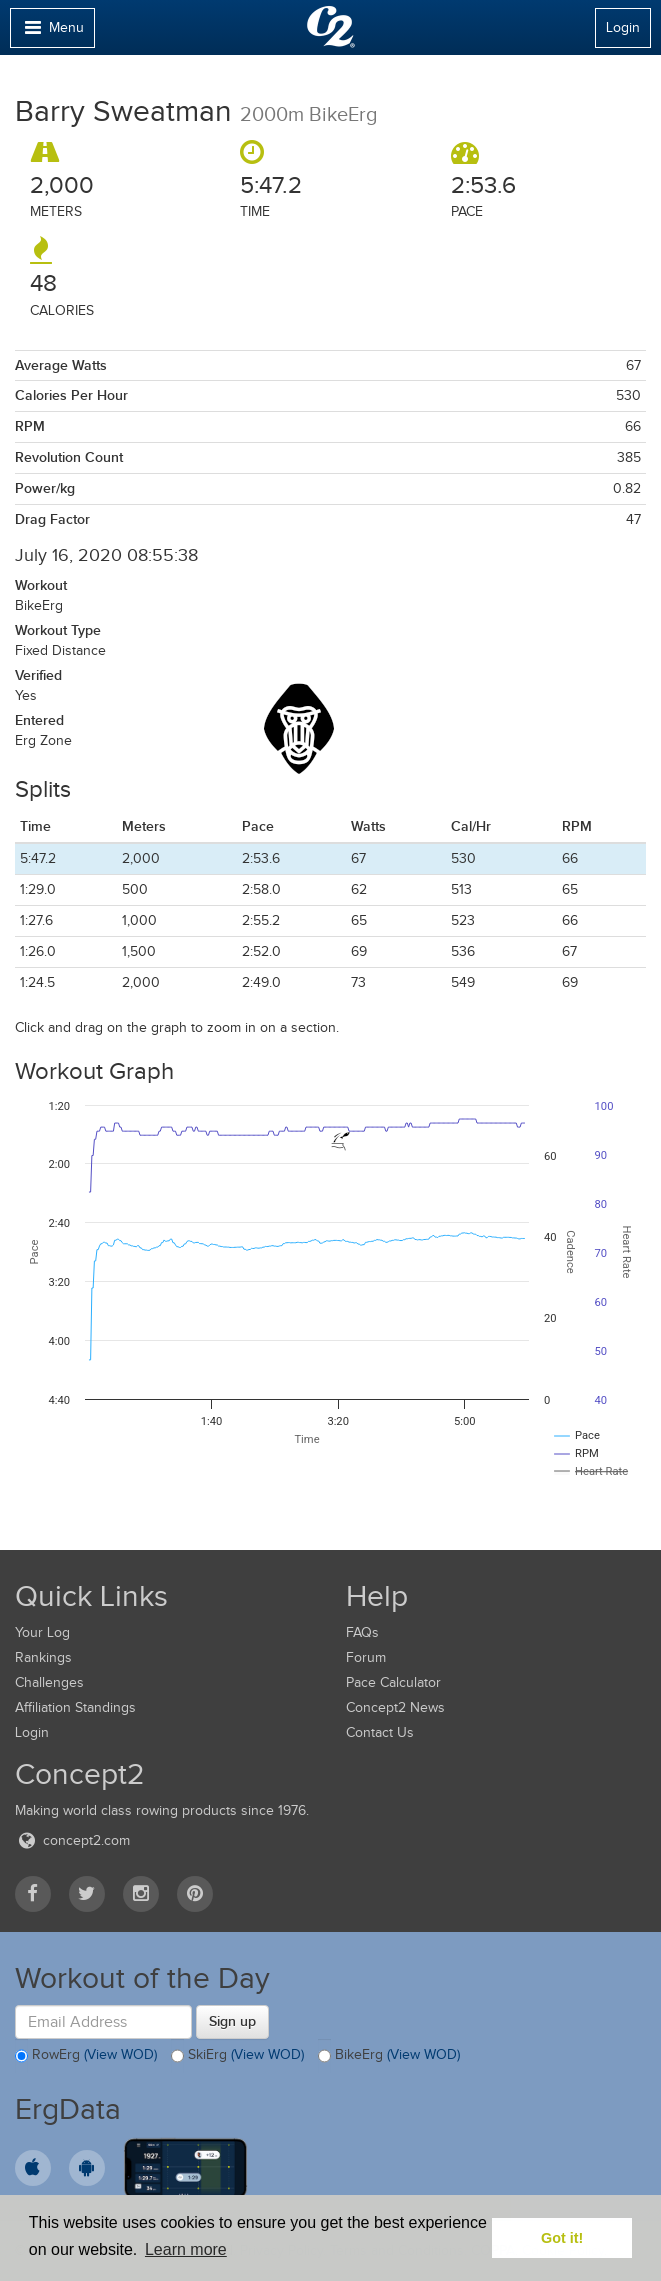  I want to click on select mandrill character or avatar, so click(299, 729).